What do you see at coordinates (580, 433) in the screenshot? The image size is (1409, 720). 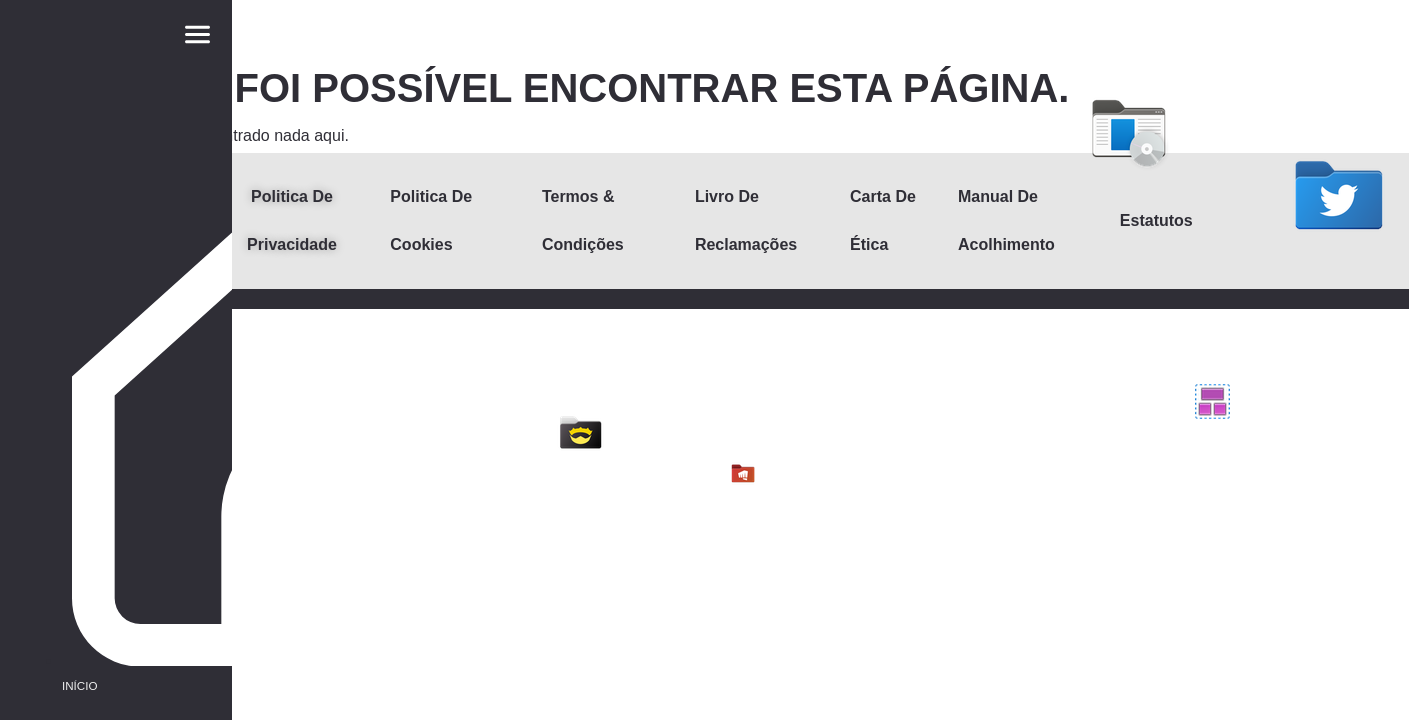 I see `folder containing nim programming language projects` at bounding box center [580, 433].